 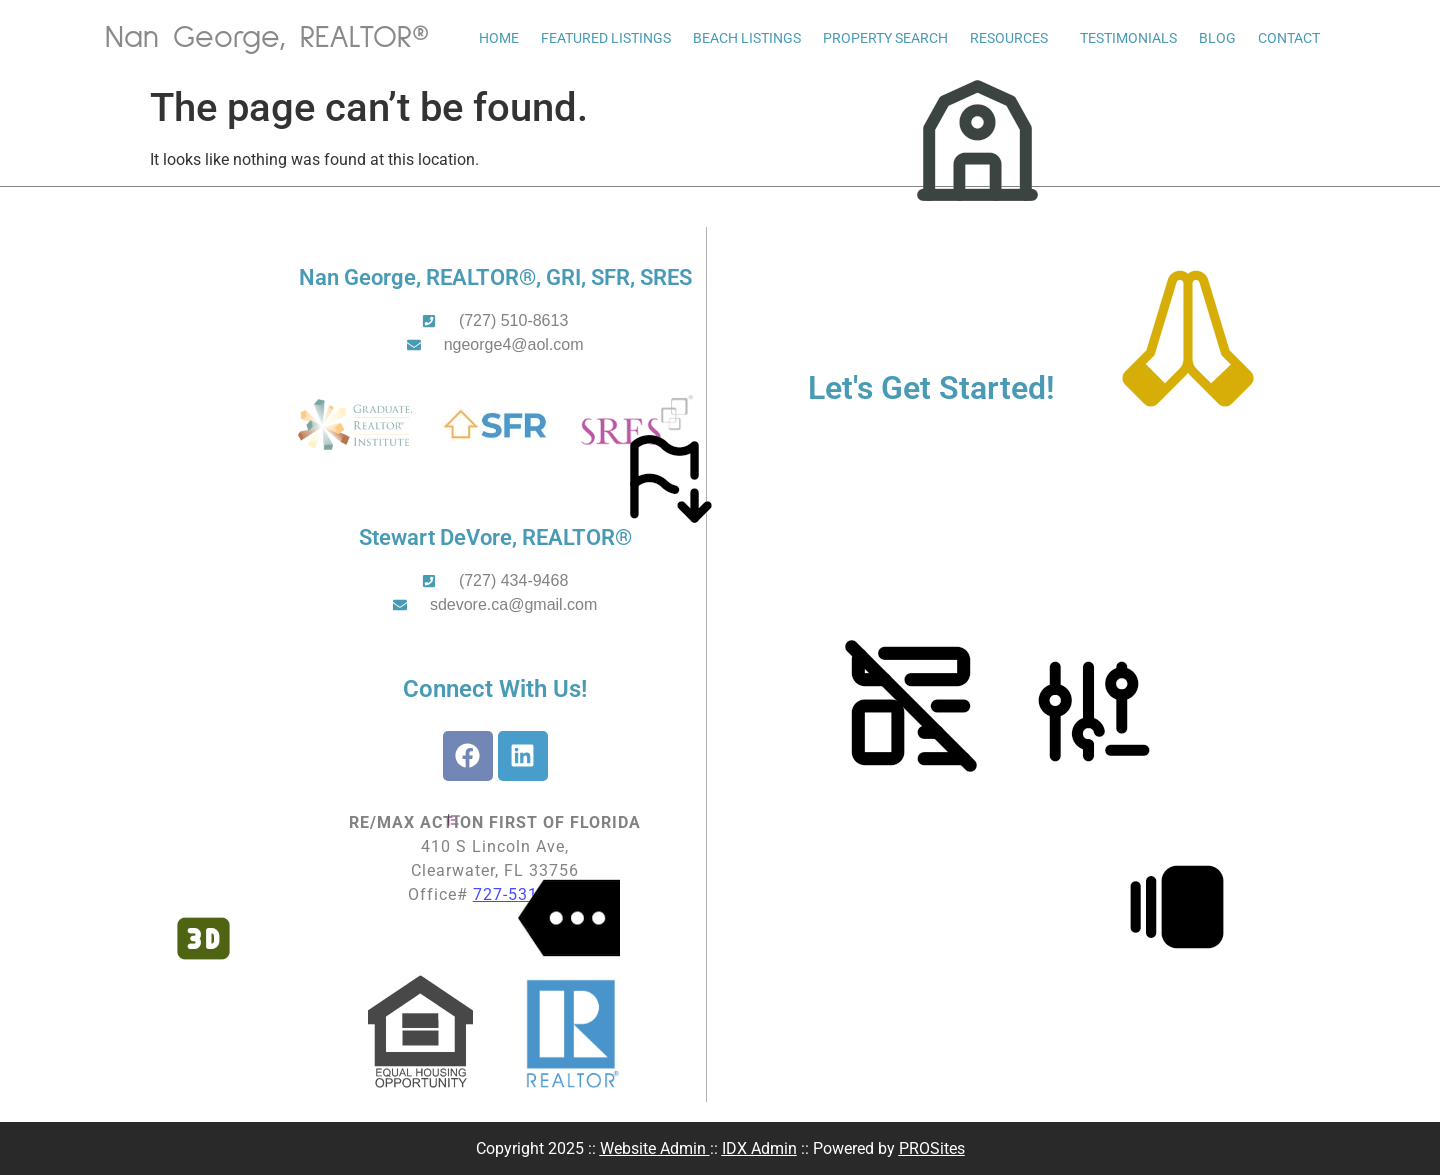 What do you see at coordinates (203, 938) in the screenshot?
I see `indicates 3D content or viewing mode` at bounding box center [203, 938].